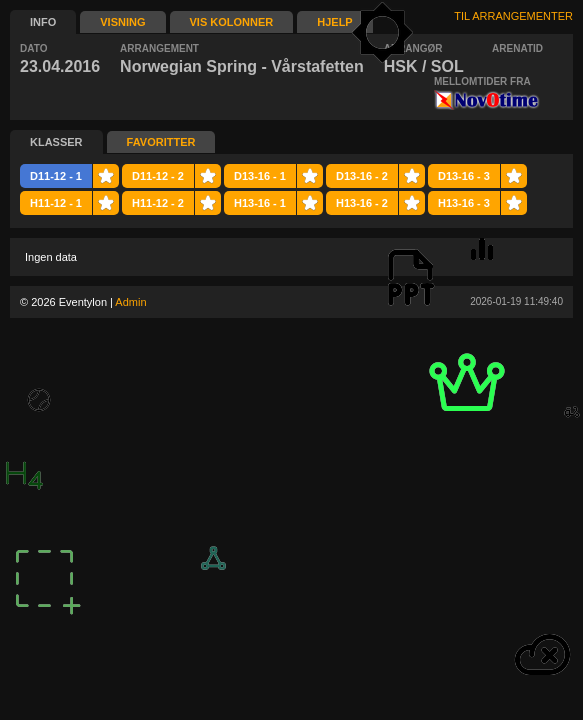 This screenshot has height=720, width=583. Describe the element at coordinates (44, 578) in the screenshot. I see `add to current selection` at that location.